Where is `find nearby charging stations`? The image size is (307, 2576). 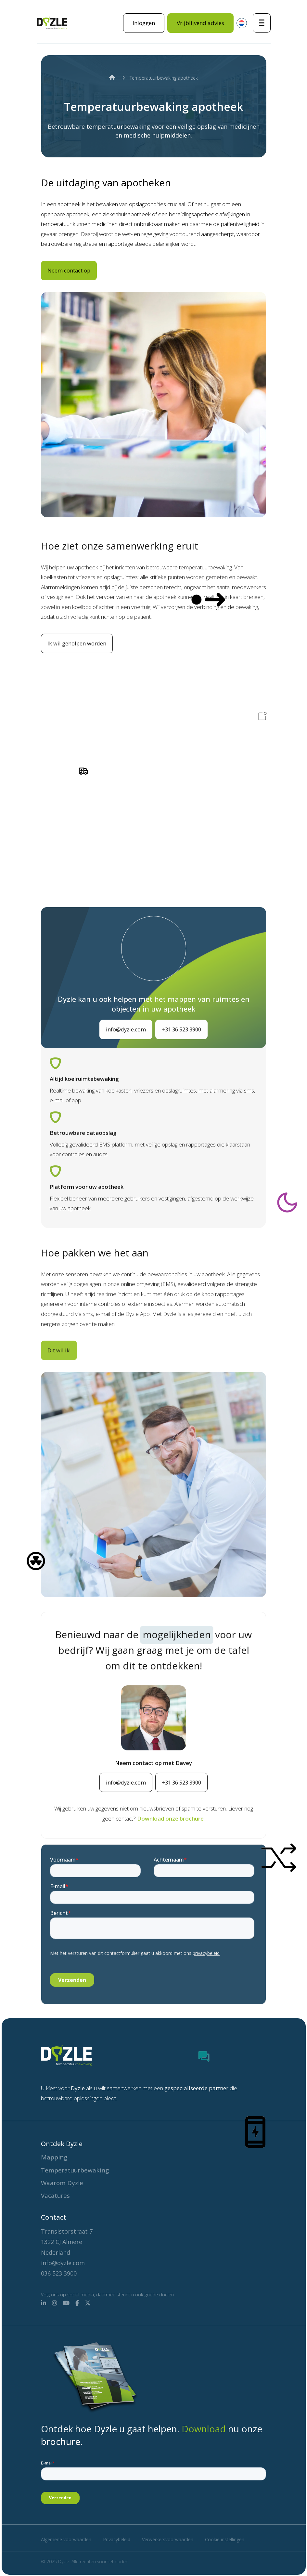 find nearby charging stations is located at coordinates (255, 2132).